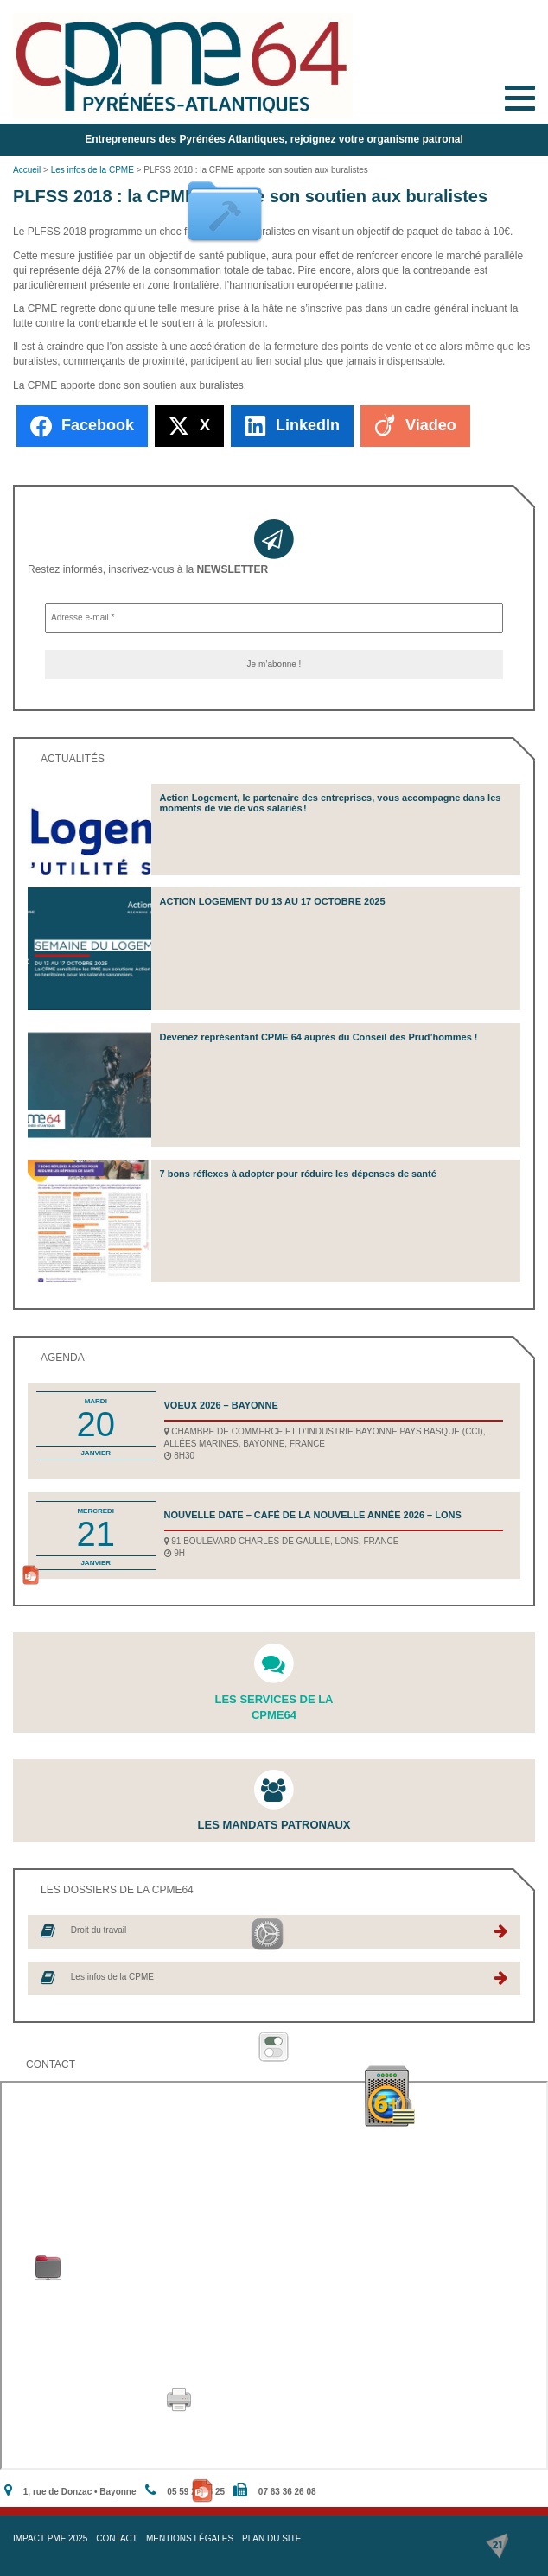  I want to click on a microsoft powerpoint file, so click(30, 1574).